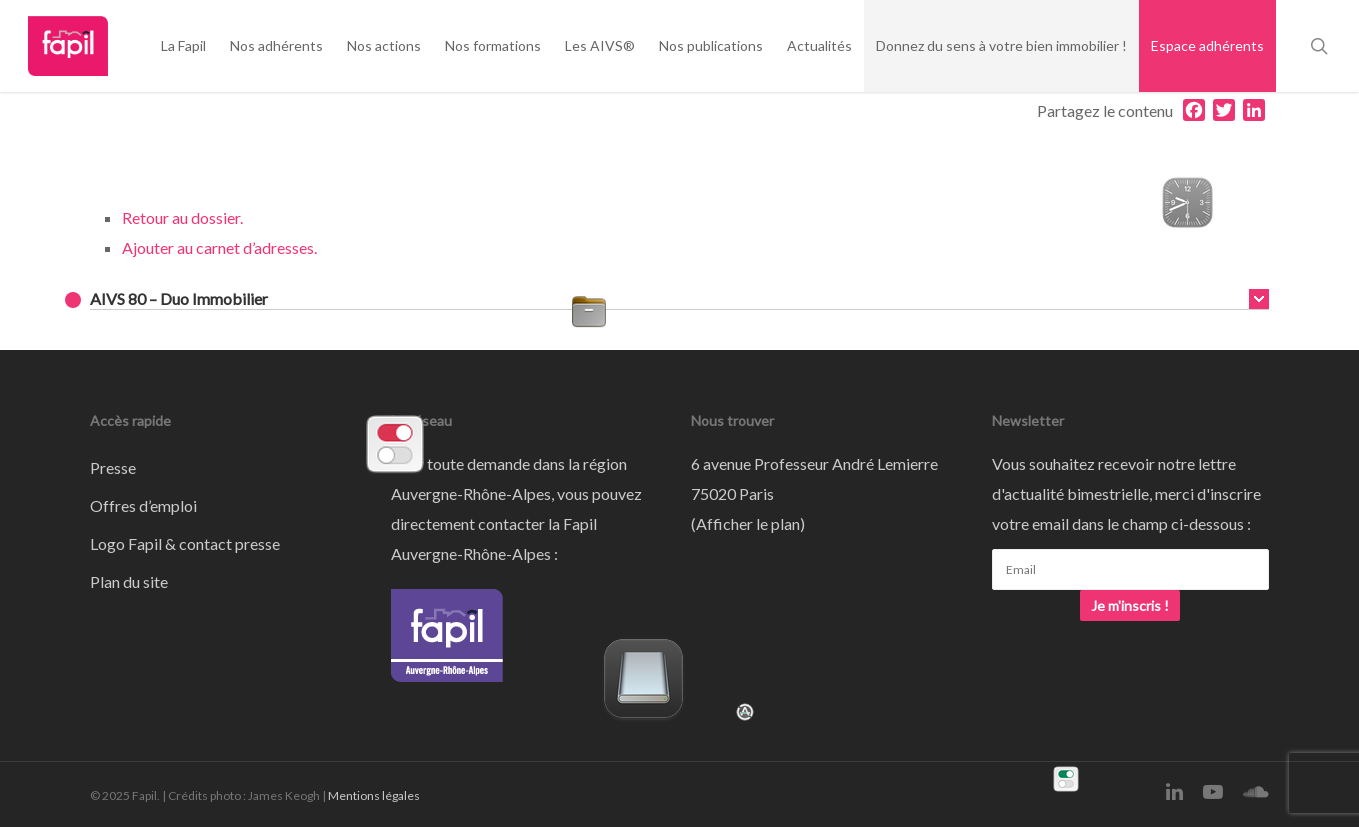  What do you see at coordinates (1066, 779) in the screenshot?
I see `open system settings or preferences` at bounding box center [1066, 779].